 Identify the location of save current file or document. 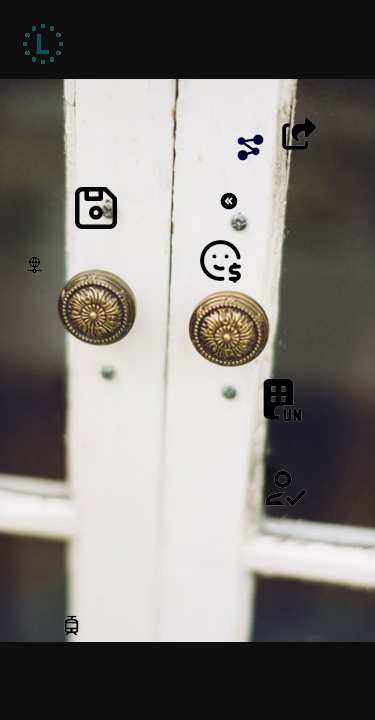
(96, 208).